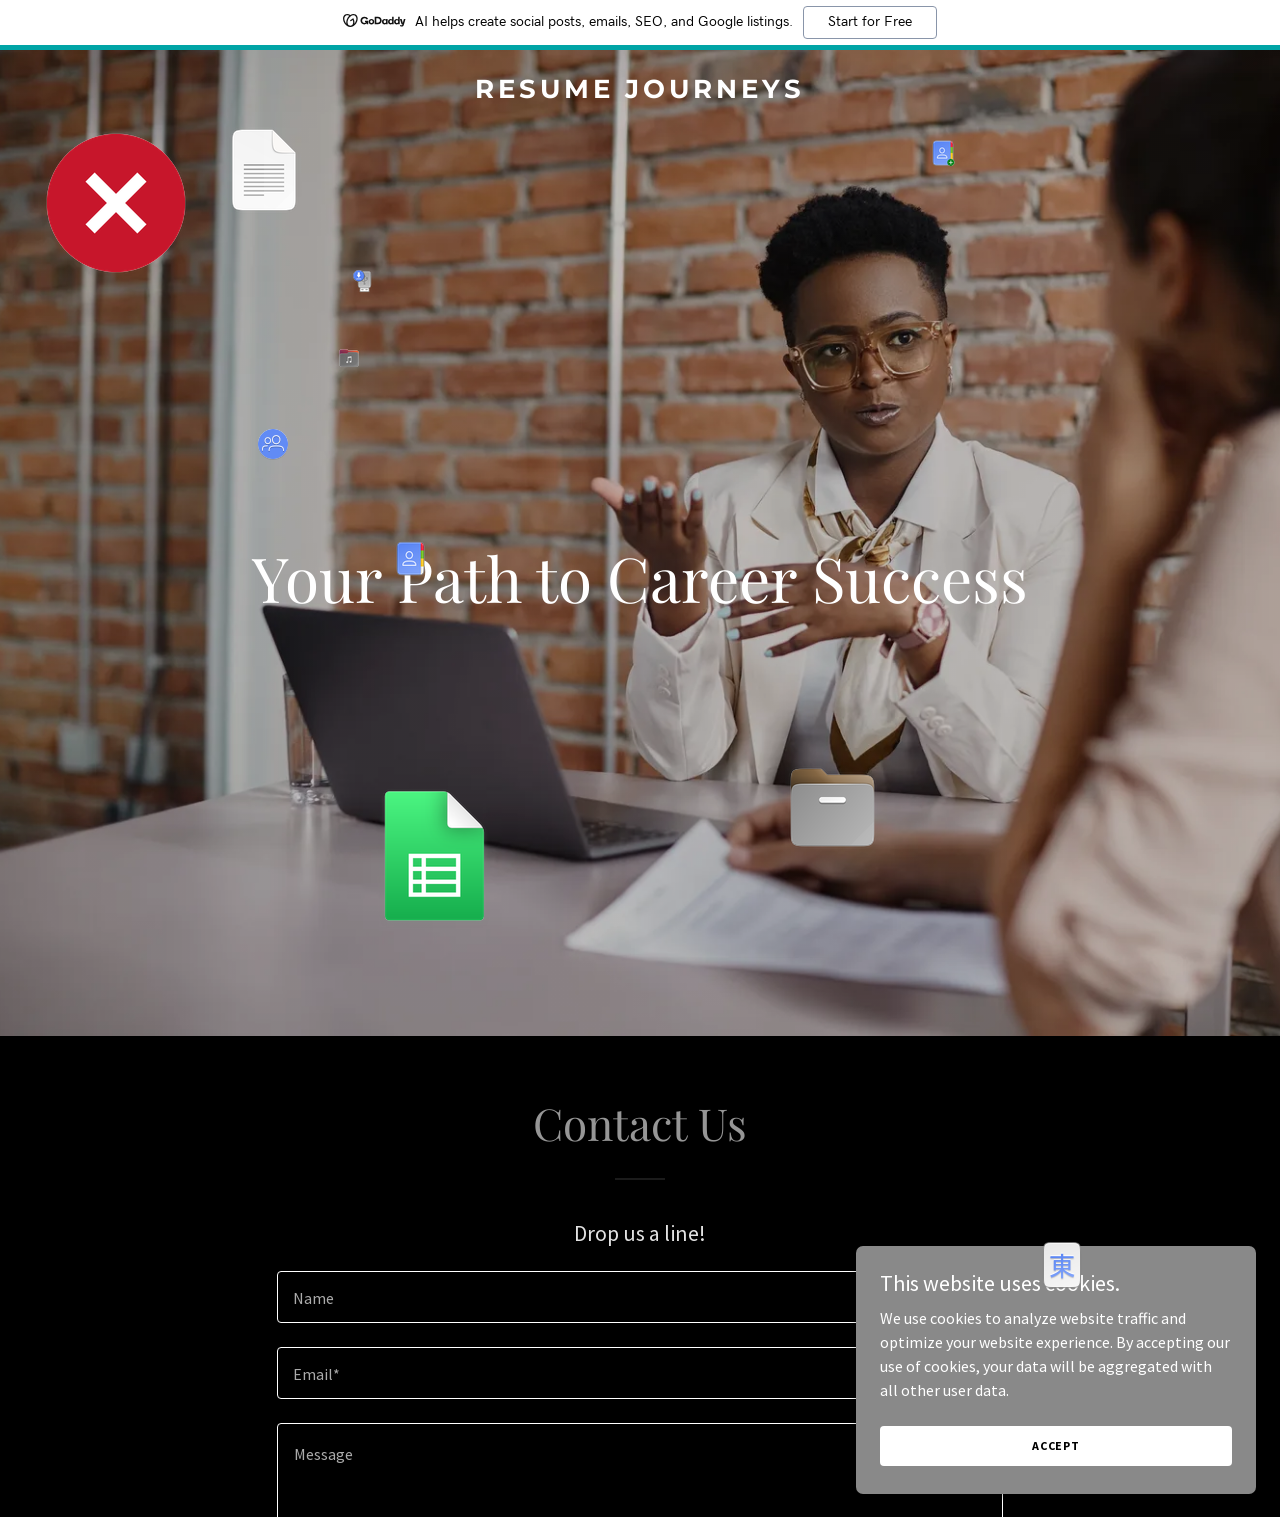 Image resolution: width=1280 pixels, height=1517 pixels. What do you see at coordinates (364, 281) in the screenshot?
I see `create a bootable USB drive` at bounding box center [364, 281].